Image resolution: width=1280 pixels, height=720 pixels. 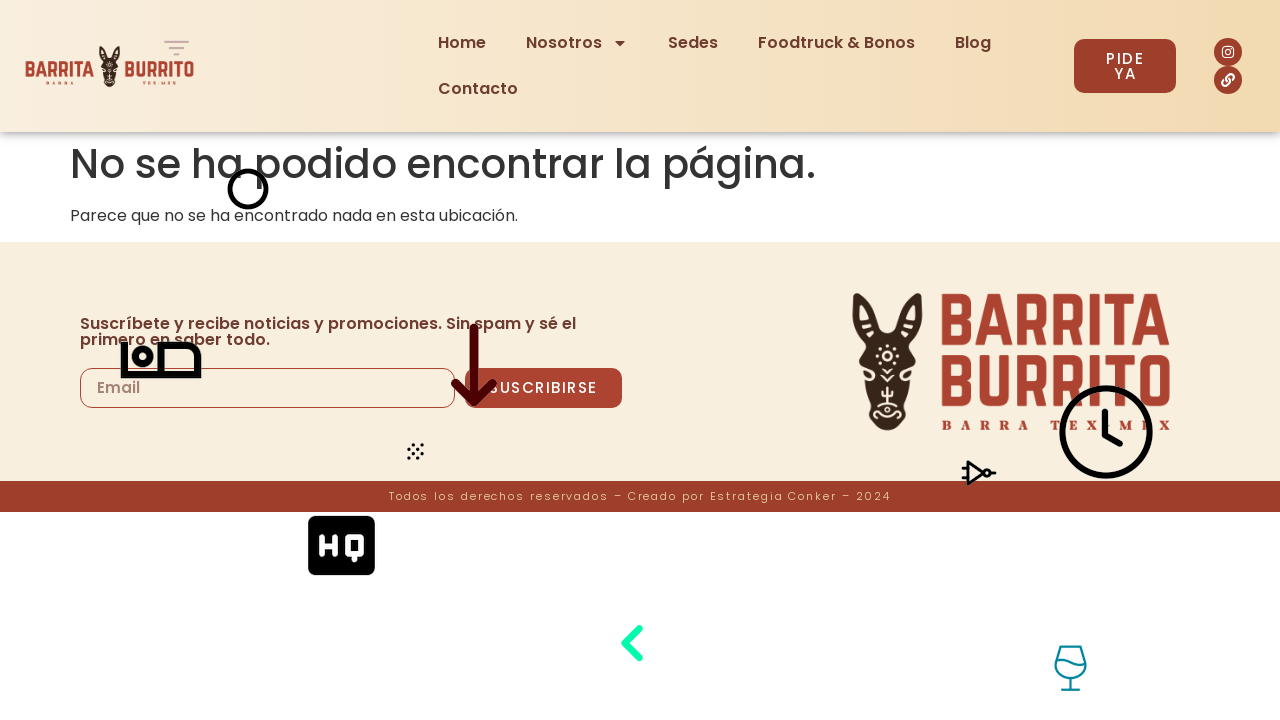 I want to click on represents a logic NOT gate in circuit design, so click(x=979, y=473).